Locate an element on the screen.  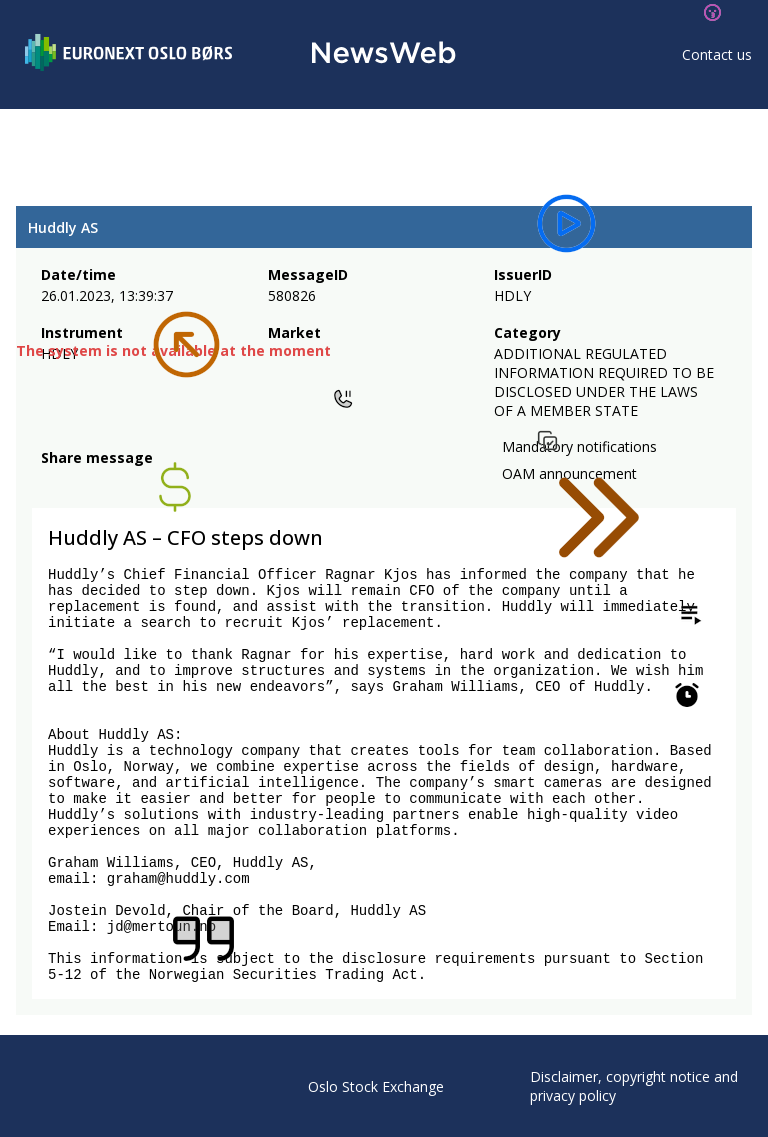
view account balance or financial information is located at coordinates (175, 487).